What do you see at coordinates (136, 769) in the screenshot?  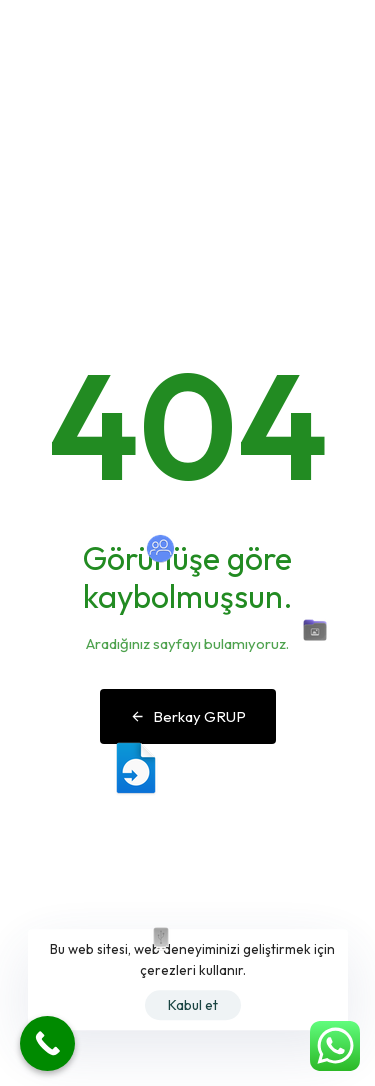 I see `a gdscript source code file` at bounding box center [136, 769].